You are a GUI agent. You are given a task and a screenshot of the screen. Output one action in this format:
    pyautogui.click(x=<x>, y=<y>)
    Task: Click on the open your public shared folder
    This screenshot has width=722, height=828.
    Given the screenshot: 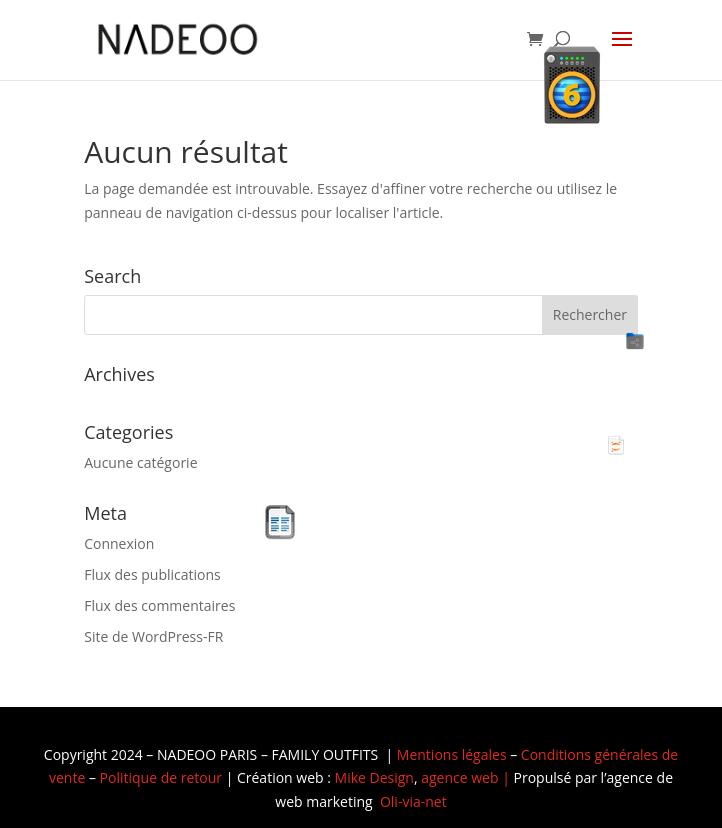 What is the action you would take?
    pyautogui.click(x=635, y=341)
    